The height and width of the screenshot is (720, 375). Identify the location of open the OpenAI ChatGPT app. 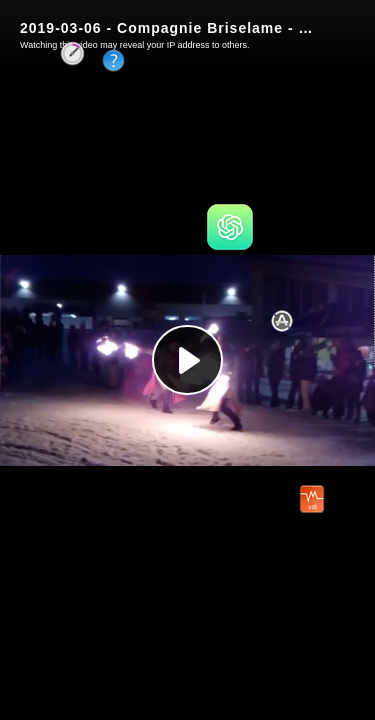
(230, 227).